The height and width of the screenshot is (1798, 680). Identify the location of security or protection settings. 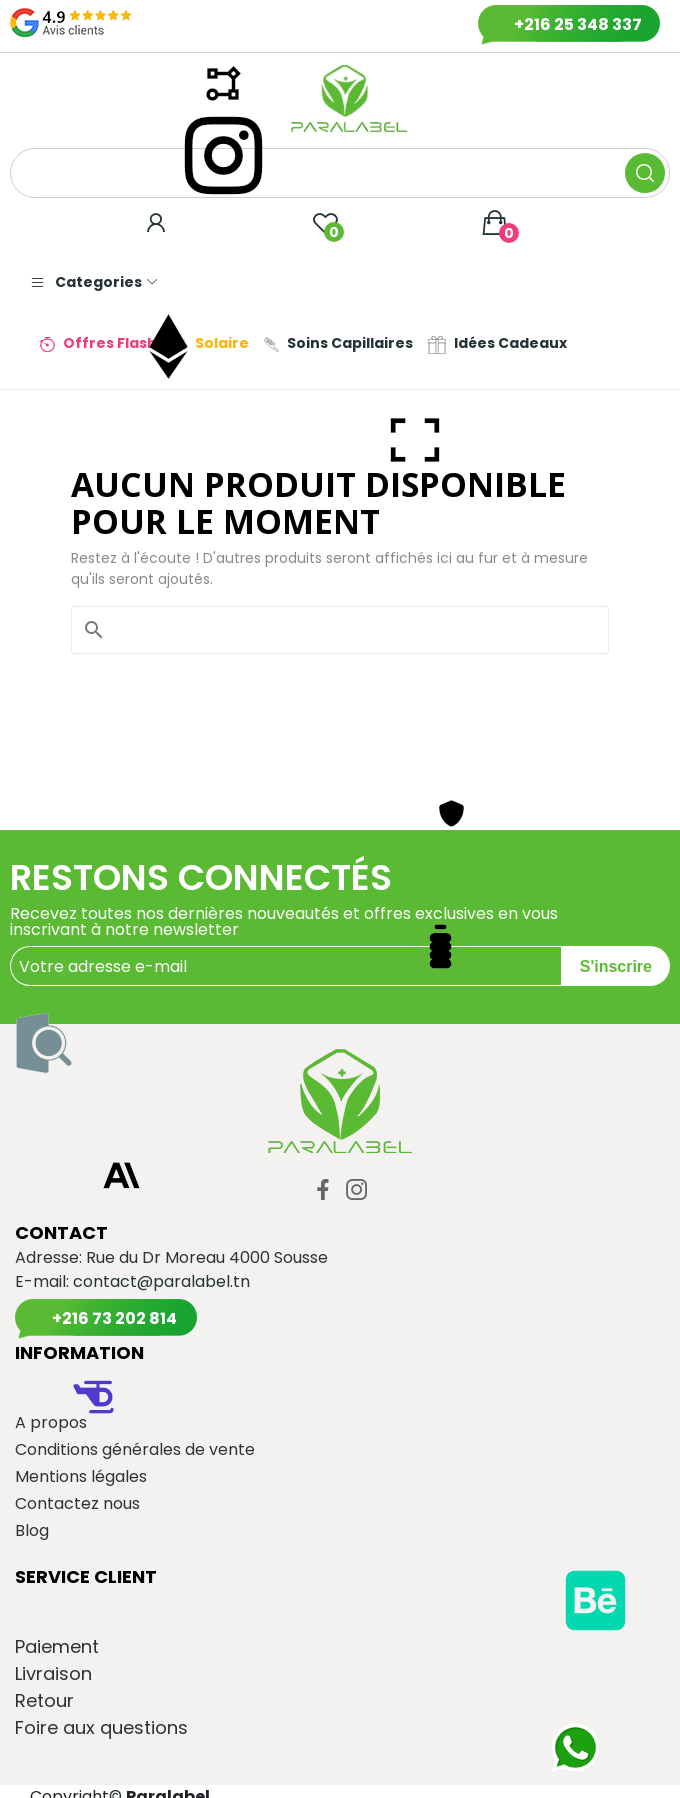
(451, 813).